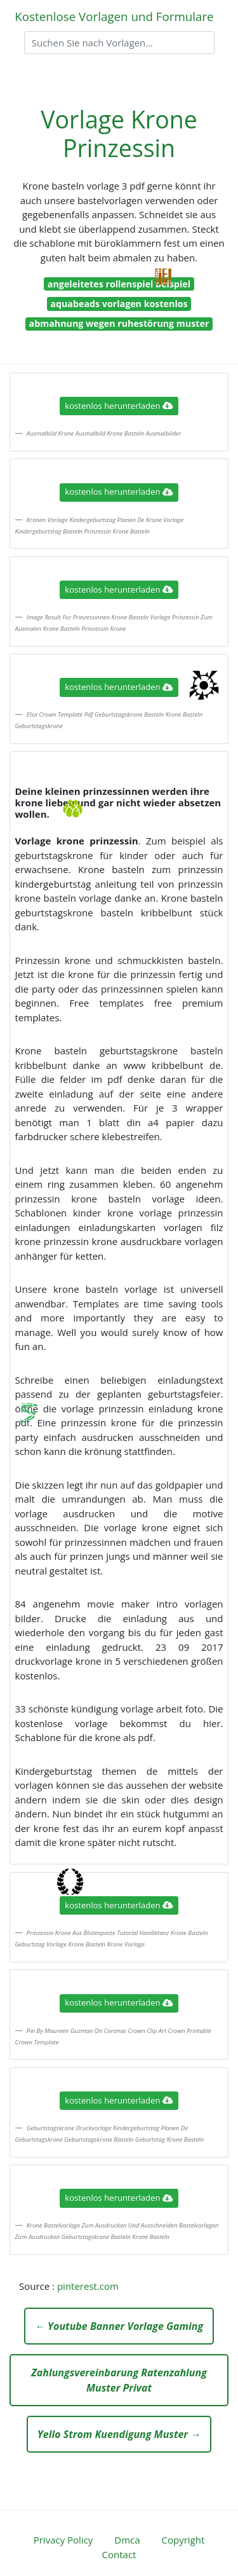  Describe the element at coordinates (204, 685) in the screenshot. I see `indicates a critical hit or power attack in gameplay` at that location.